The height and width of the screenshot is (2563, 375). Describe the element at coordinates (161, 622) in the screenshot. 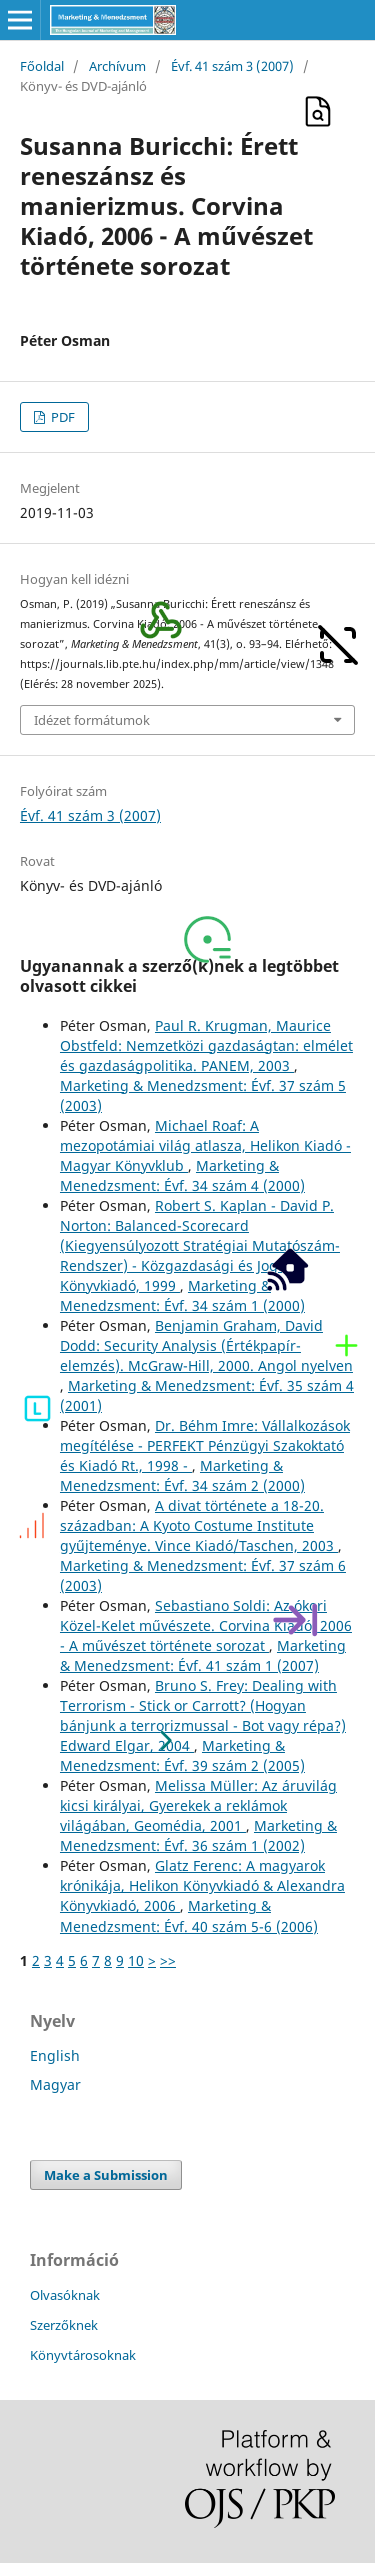

I see `configure webhook integrations` at that location.